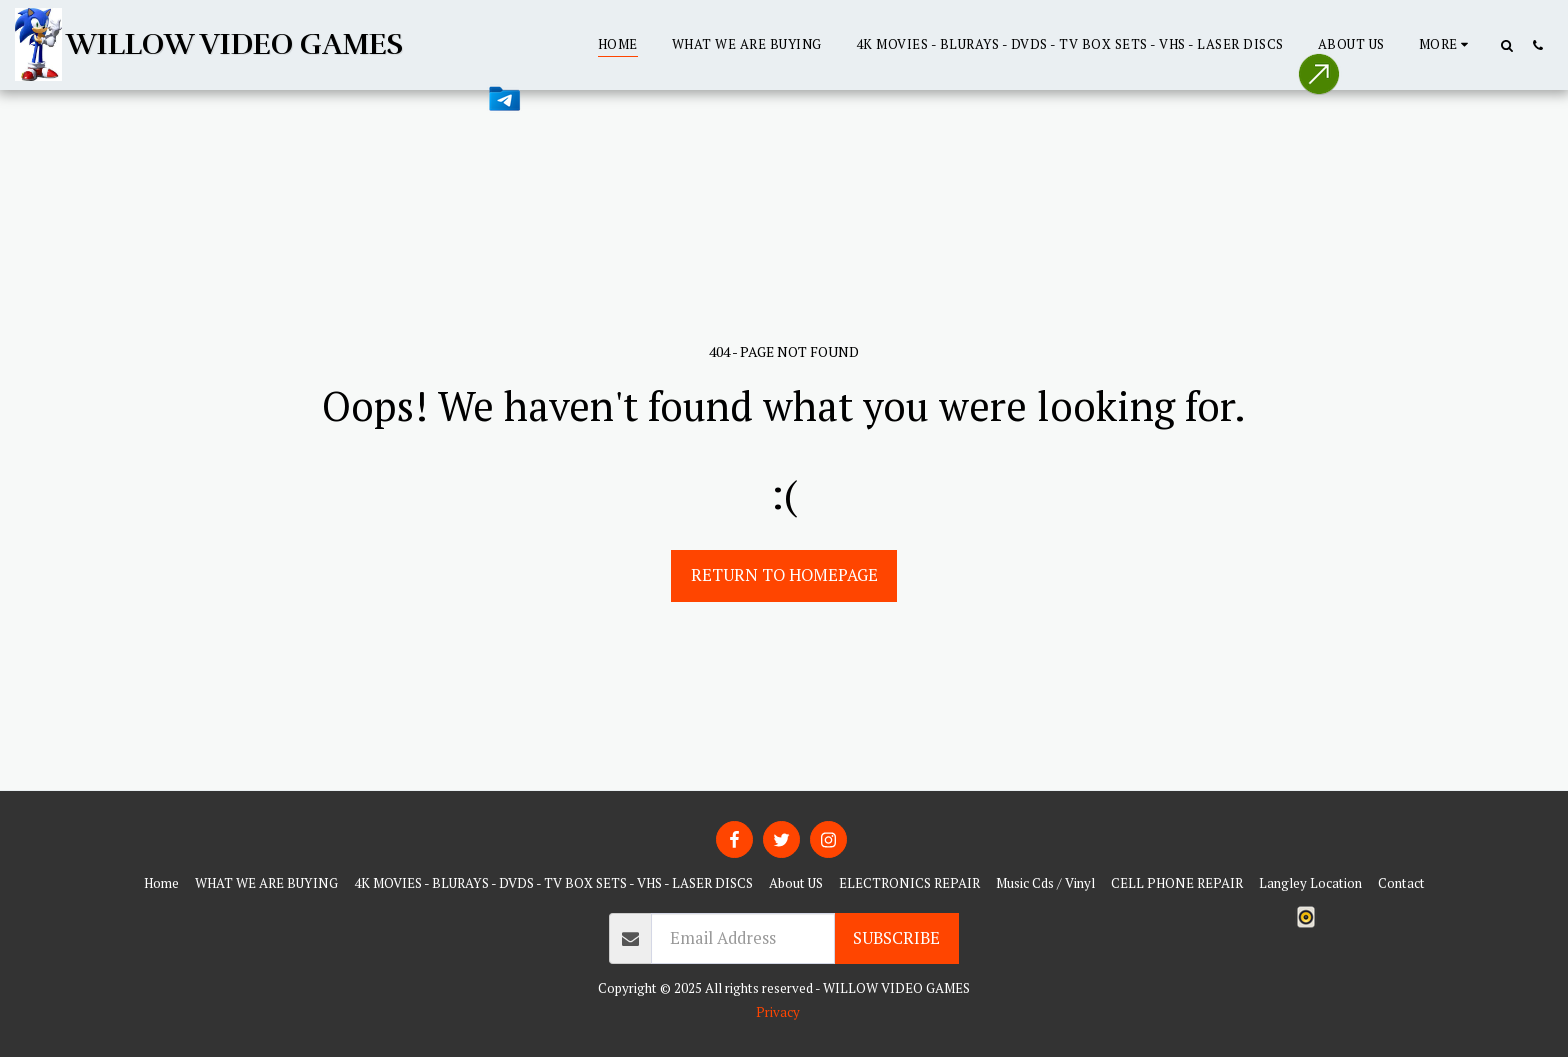 This screenshot has height=1057, width=1568. Describe the element at coordinates (1319, 74) in the screenshot. I see `indicates a symbolic link or shortcut to another file` at that location.